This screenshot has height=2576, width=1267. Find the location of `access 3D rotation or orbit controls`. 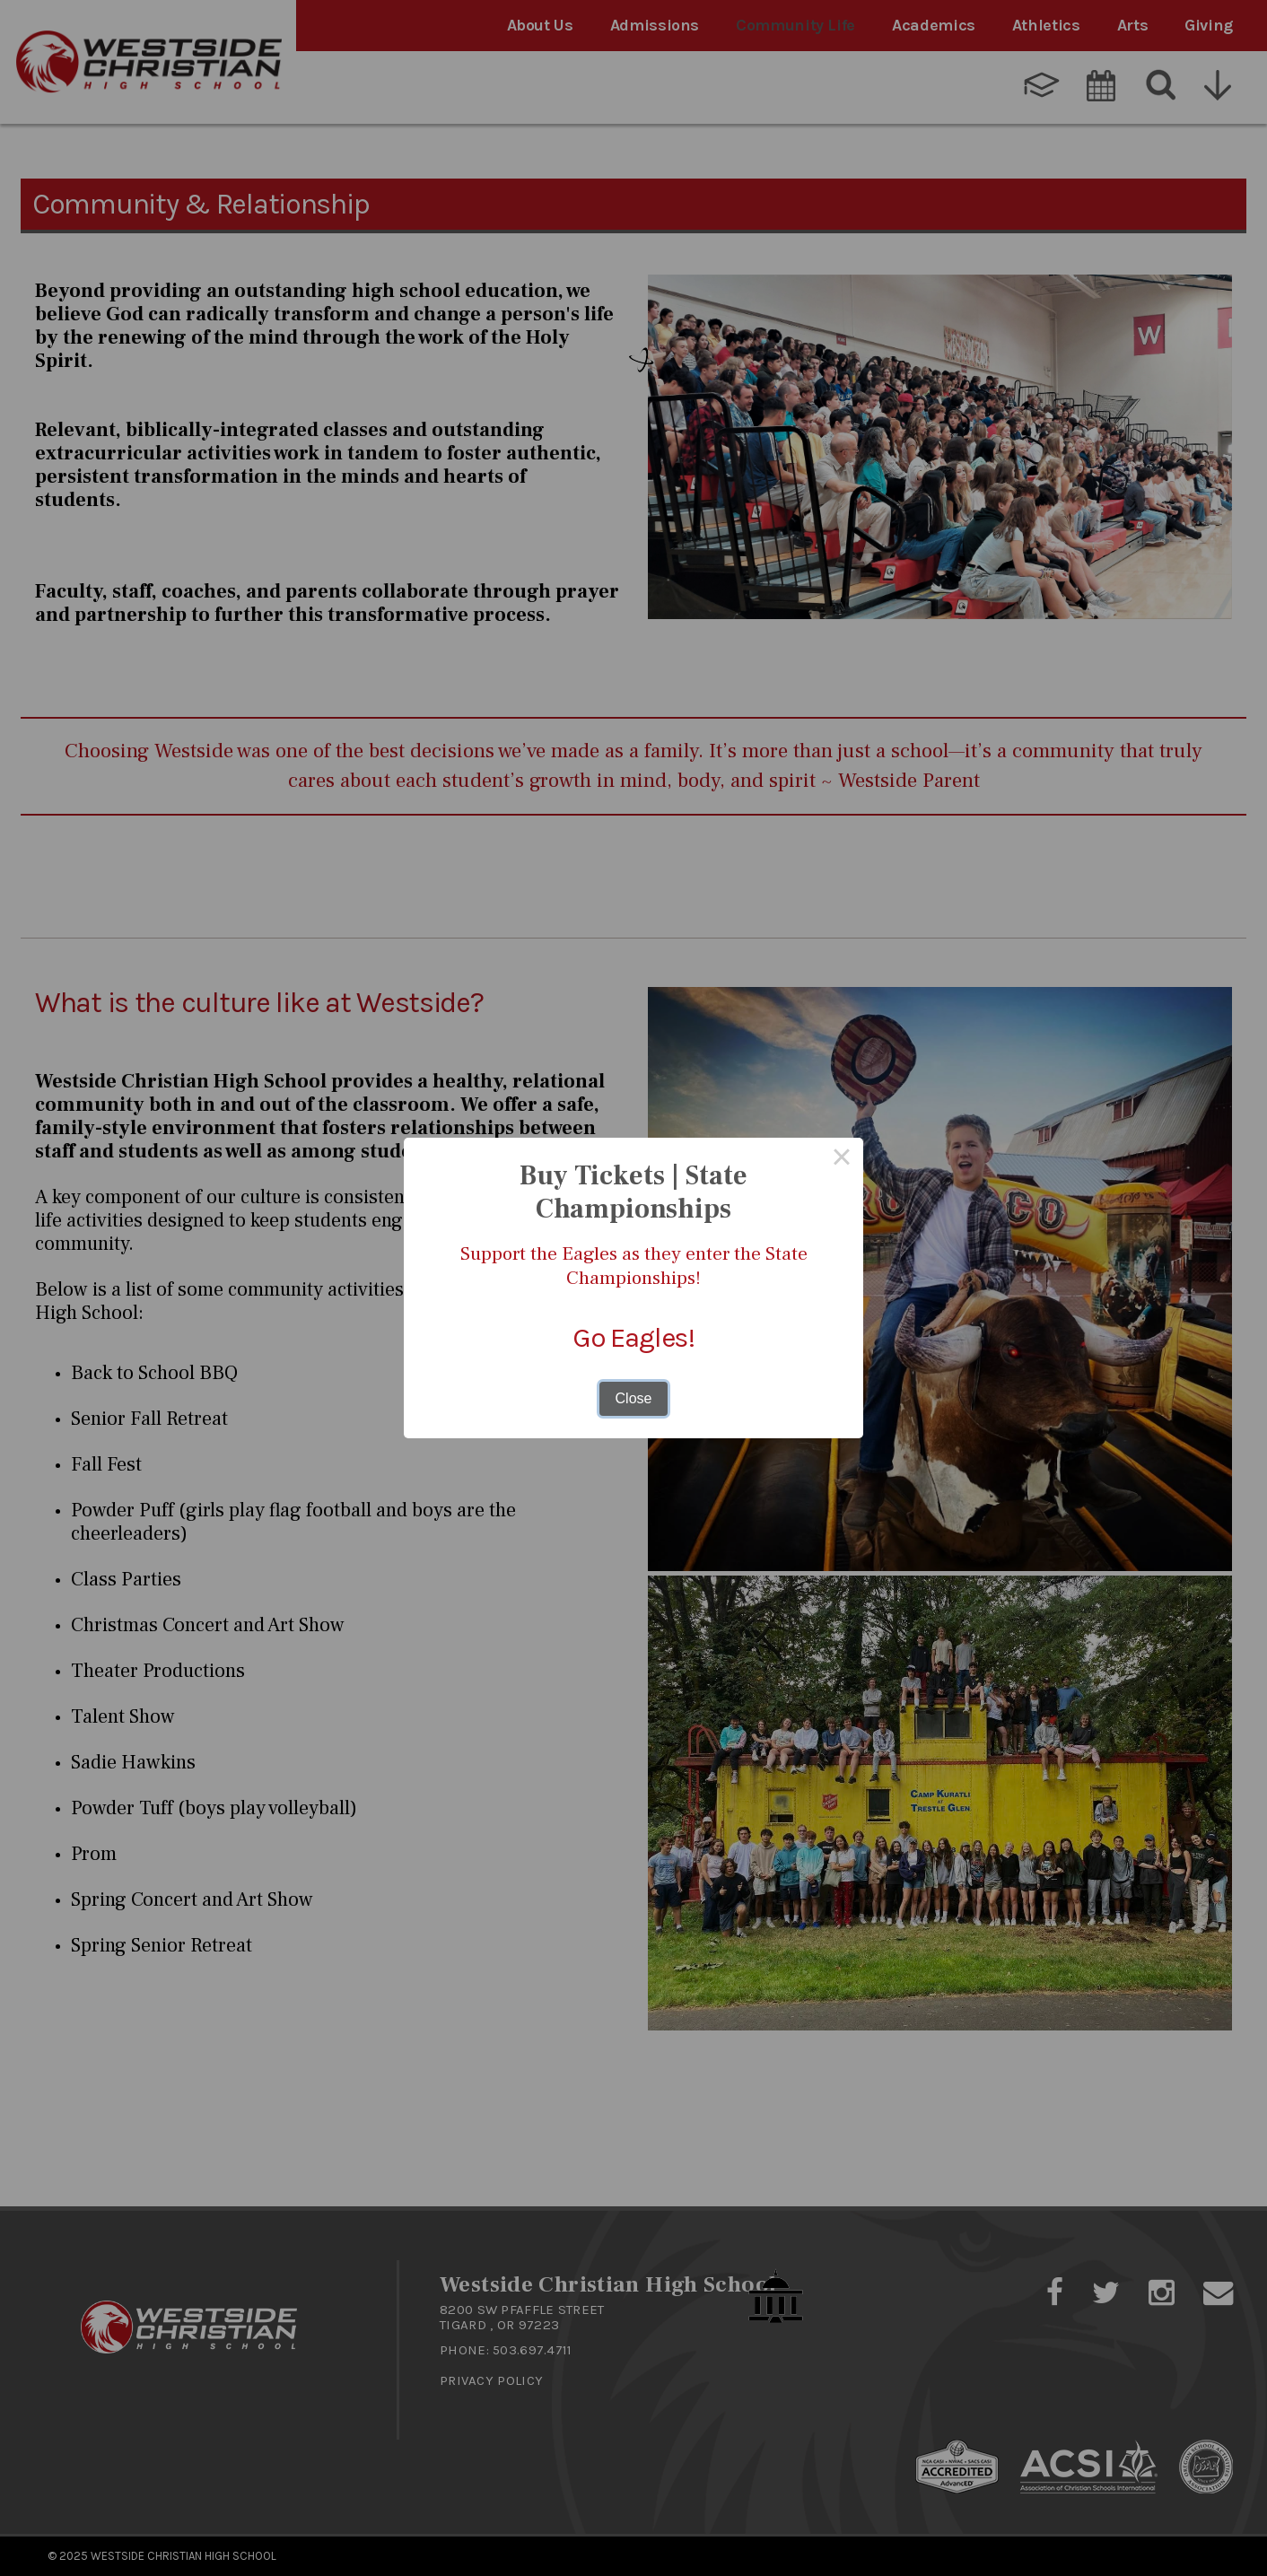

access 3D rotation or orbit controls is located at coordinates (642, 360).